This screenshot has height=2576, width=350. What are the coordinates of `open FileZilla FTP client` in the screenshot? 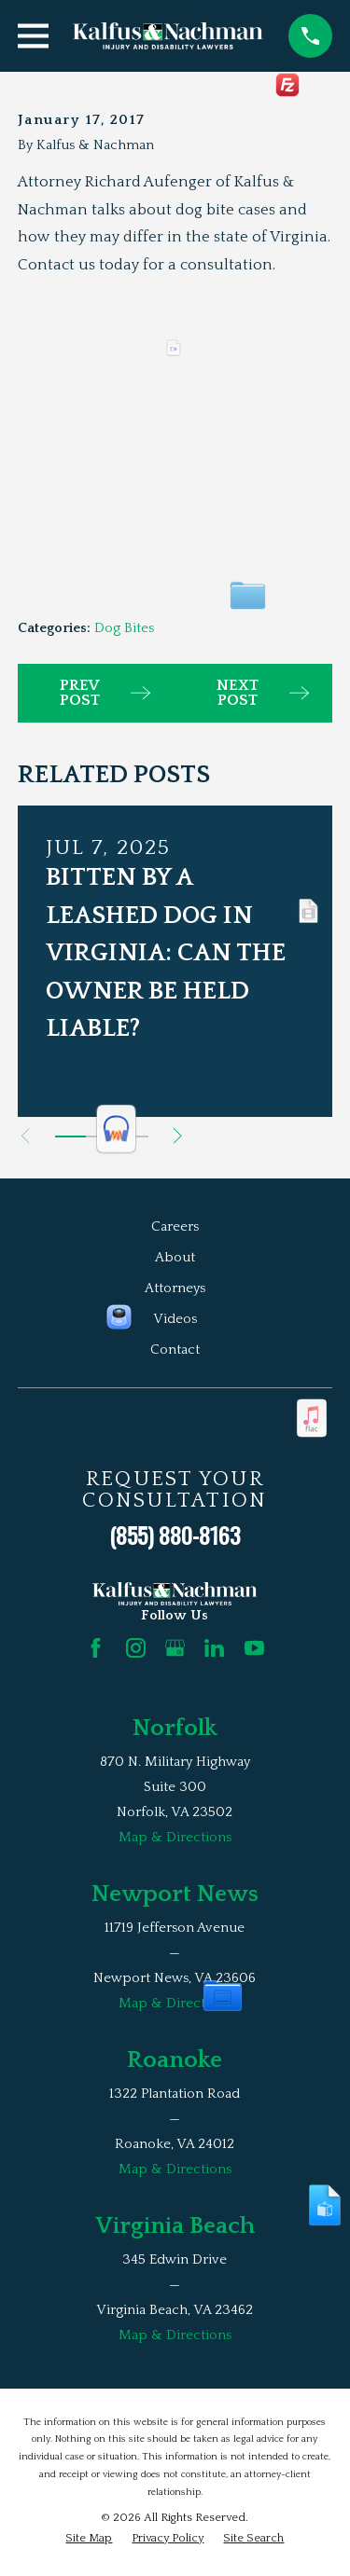 It's located at (287, 85).